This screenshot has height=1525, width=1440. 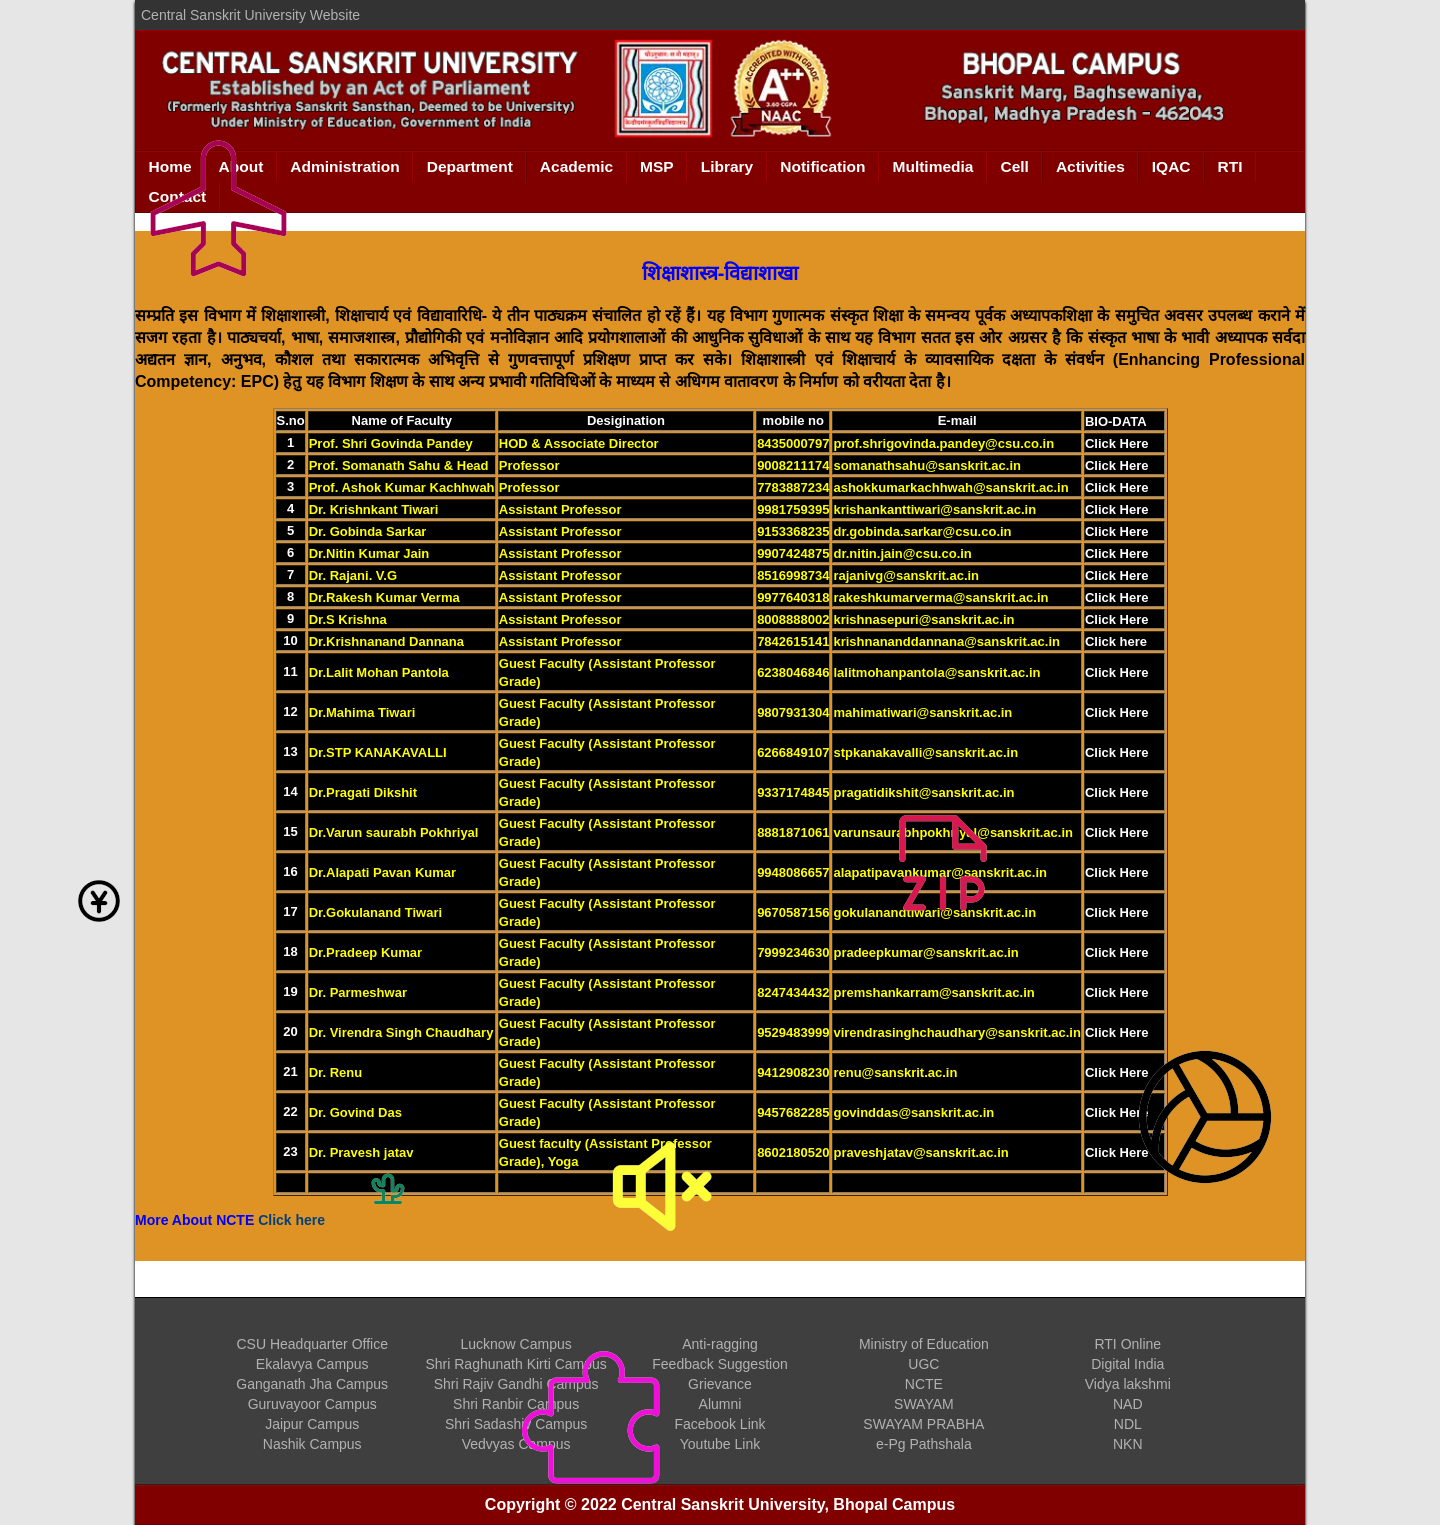 What do you see at coordinates (660, 1186) in the screenshot?
I see `mute audio` at bounding box center [660, 1186].